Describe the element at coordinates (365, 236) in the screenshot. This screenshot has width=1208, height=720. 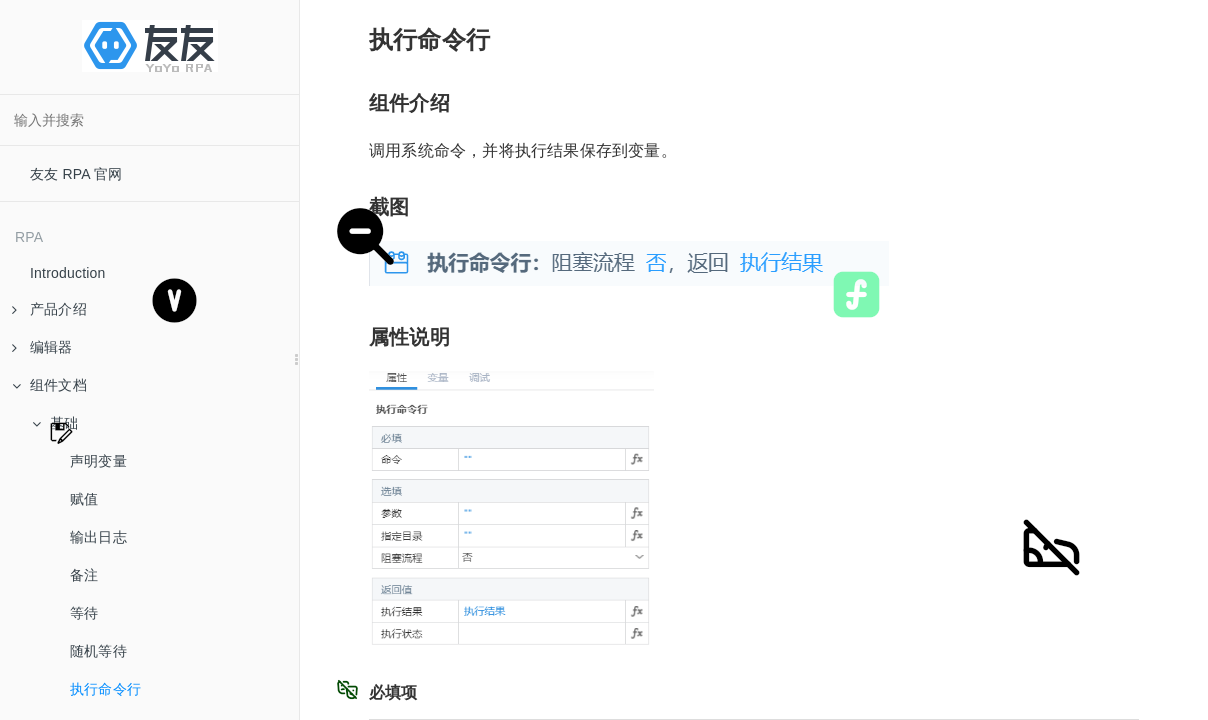
I see `zoom out` at that location.